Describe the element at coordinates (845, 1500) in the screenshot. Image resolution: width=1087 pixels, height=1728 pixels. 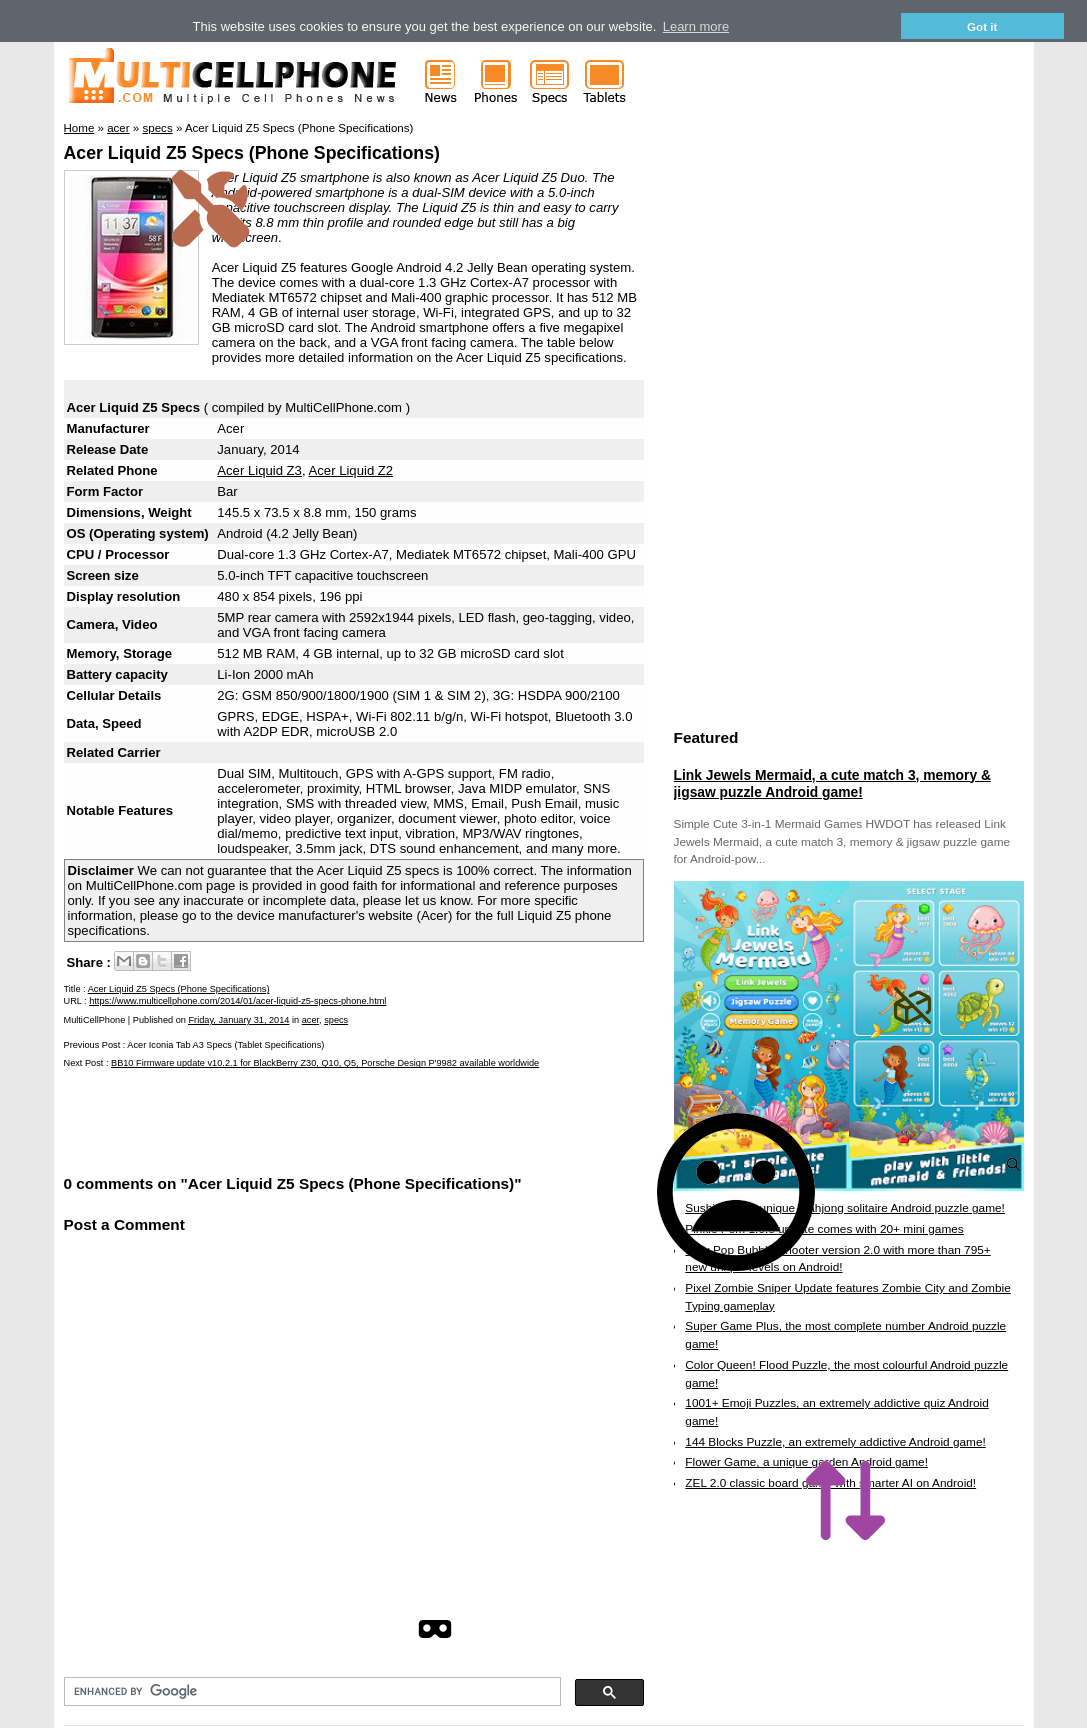
I see `sort items in ascending or descending order` at that location.